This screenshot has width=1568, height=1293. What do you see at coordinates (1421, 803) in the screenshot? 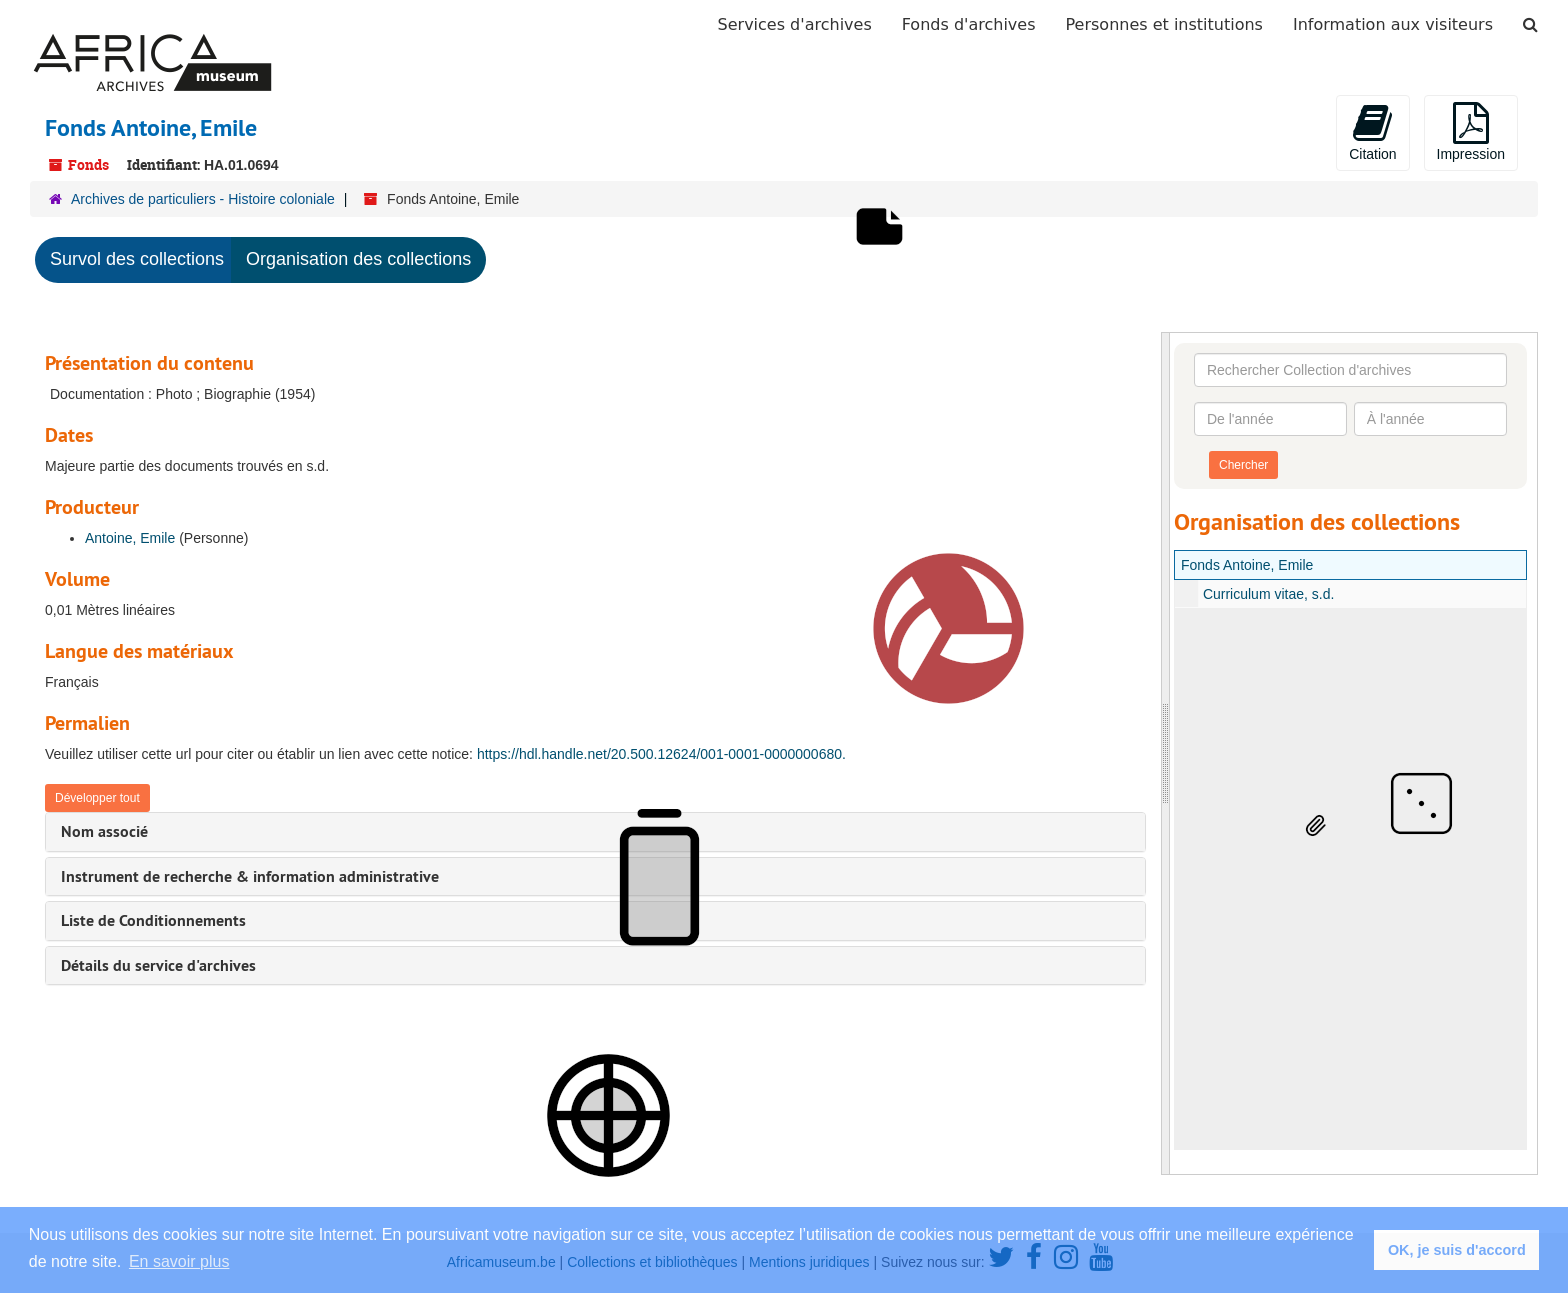
I see `roll or randomize a selection` at bounding box center [1421, 803].